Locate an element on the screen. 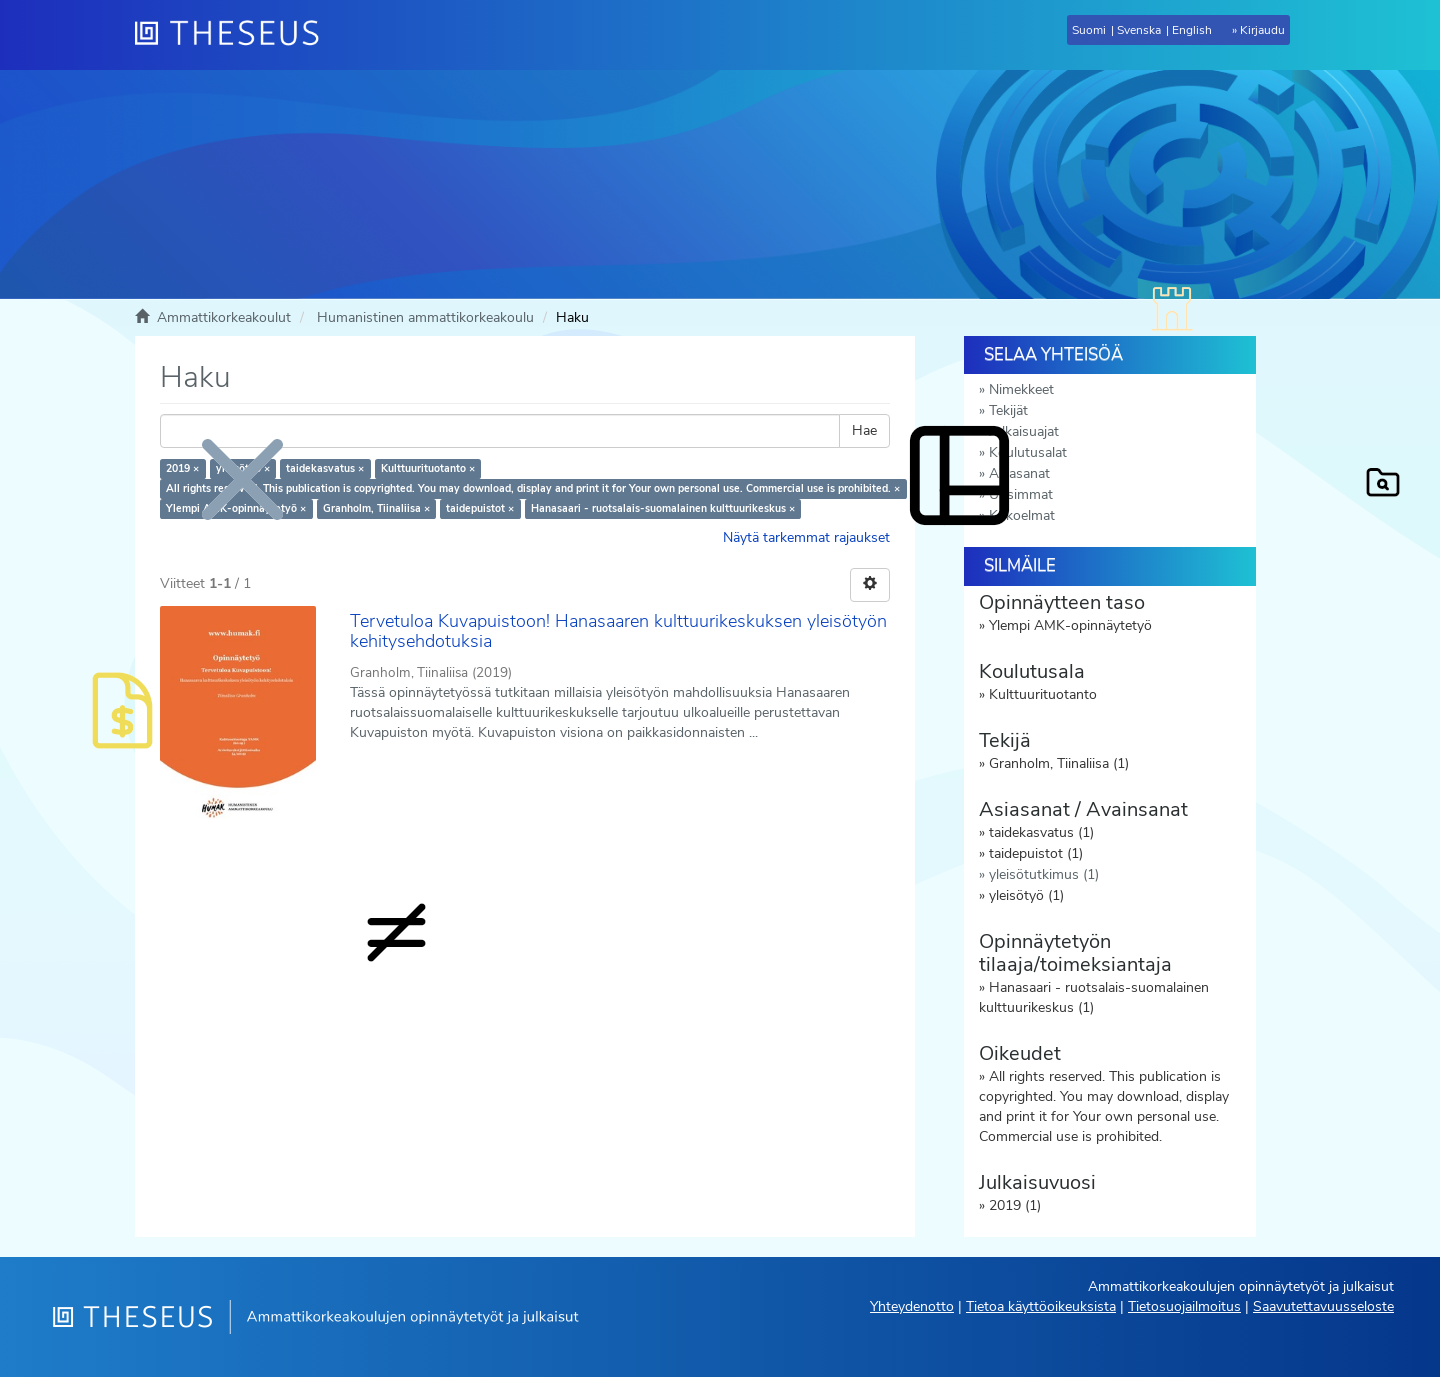  indicates values are not equal is located at coordinates (396, 932).